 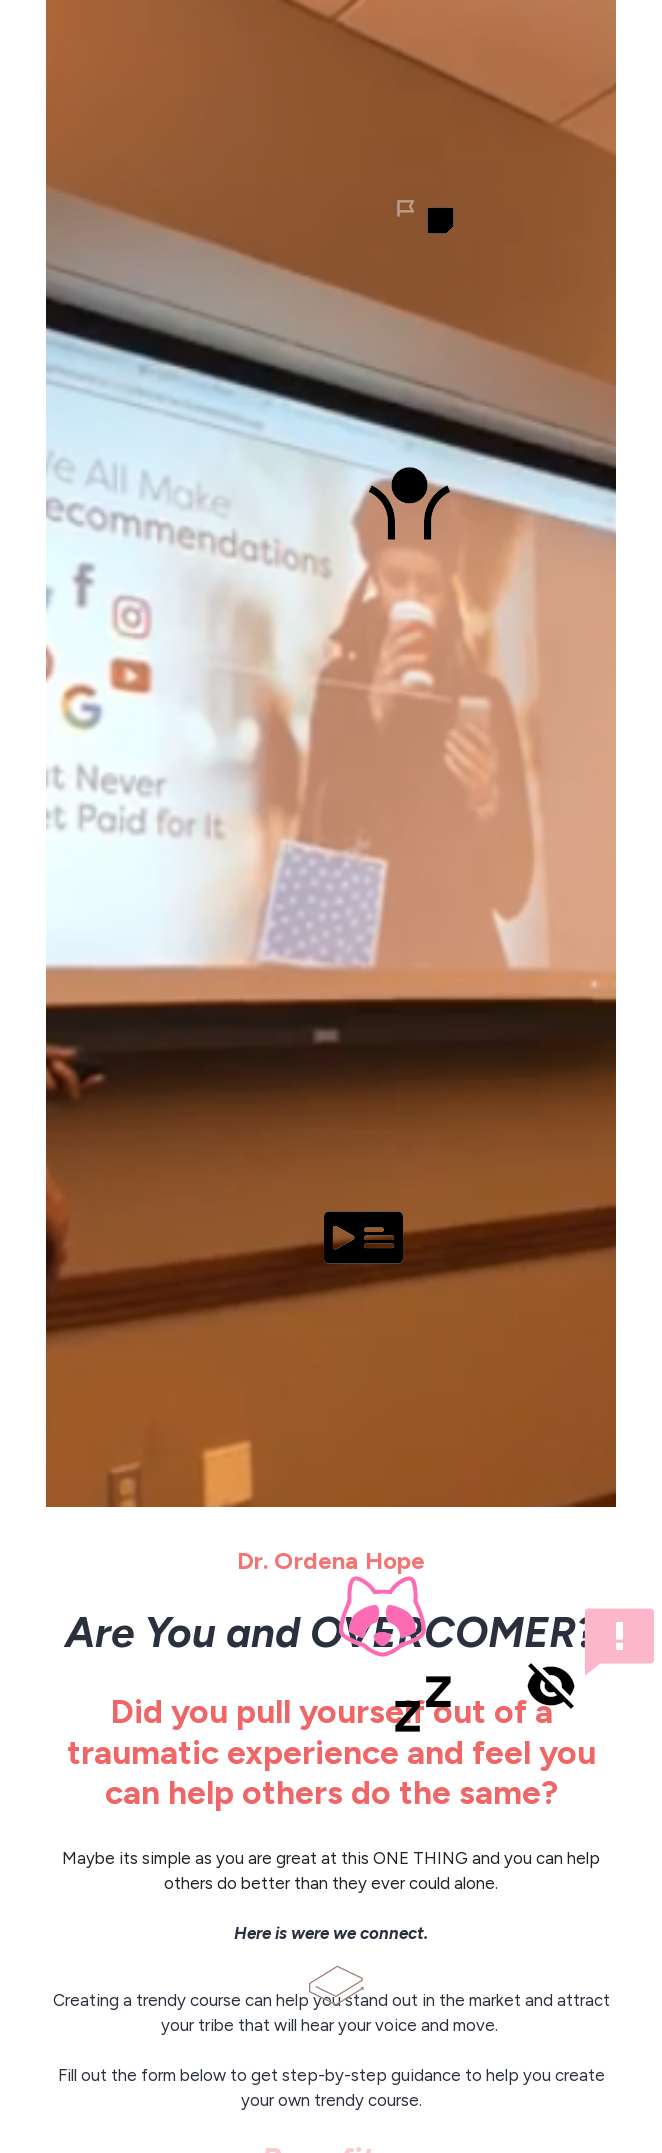 What do you see at coordinates (440, 220) in the screenshot?
I see `create a new sticky note` at bounding box center [440, 220].